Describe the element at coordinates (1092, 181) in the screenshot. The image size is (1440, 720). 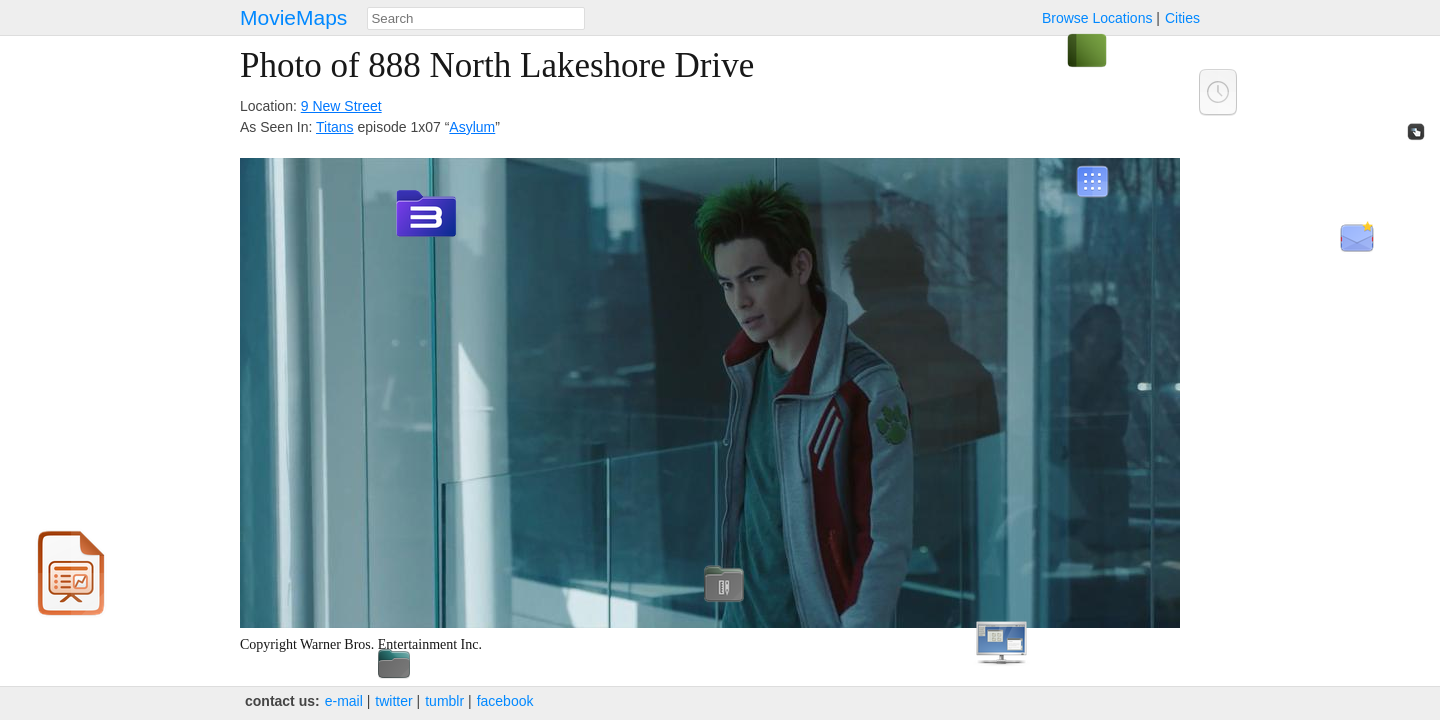
I see `open the app launcher or application grid` at that location.